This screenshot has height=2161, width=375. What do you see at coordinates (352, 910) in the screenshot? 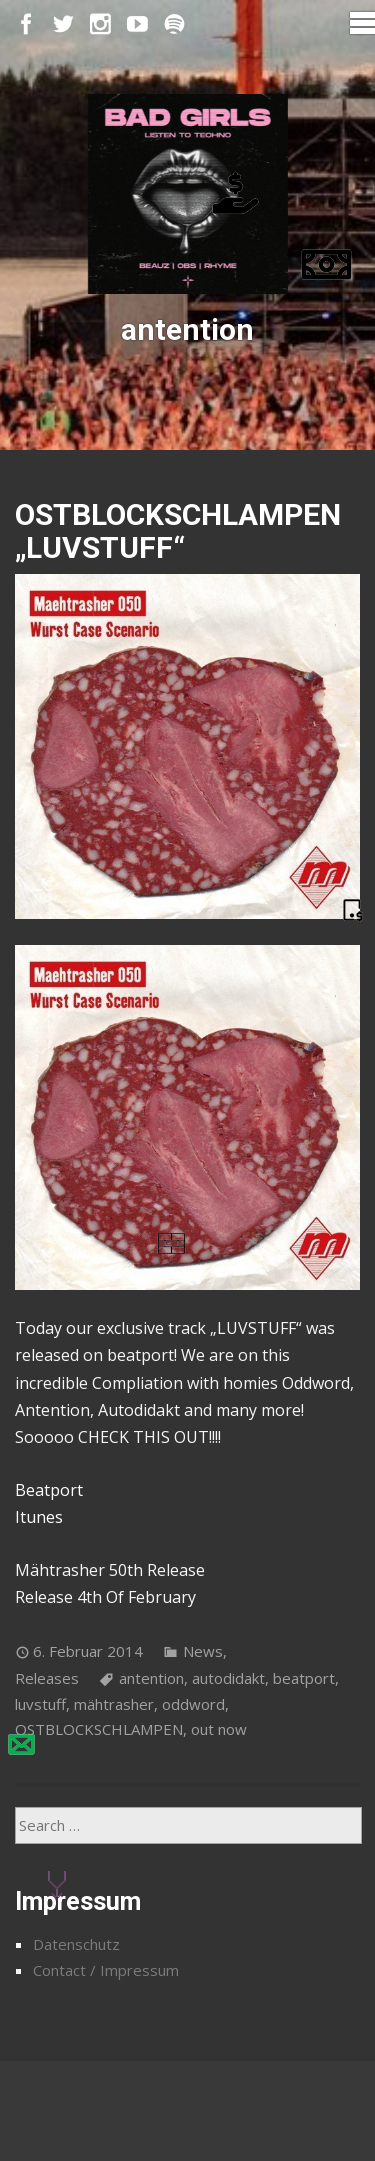
I see `access tablet payment or billing settings` at bounding box center [352, 910].